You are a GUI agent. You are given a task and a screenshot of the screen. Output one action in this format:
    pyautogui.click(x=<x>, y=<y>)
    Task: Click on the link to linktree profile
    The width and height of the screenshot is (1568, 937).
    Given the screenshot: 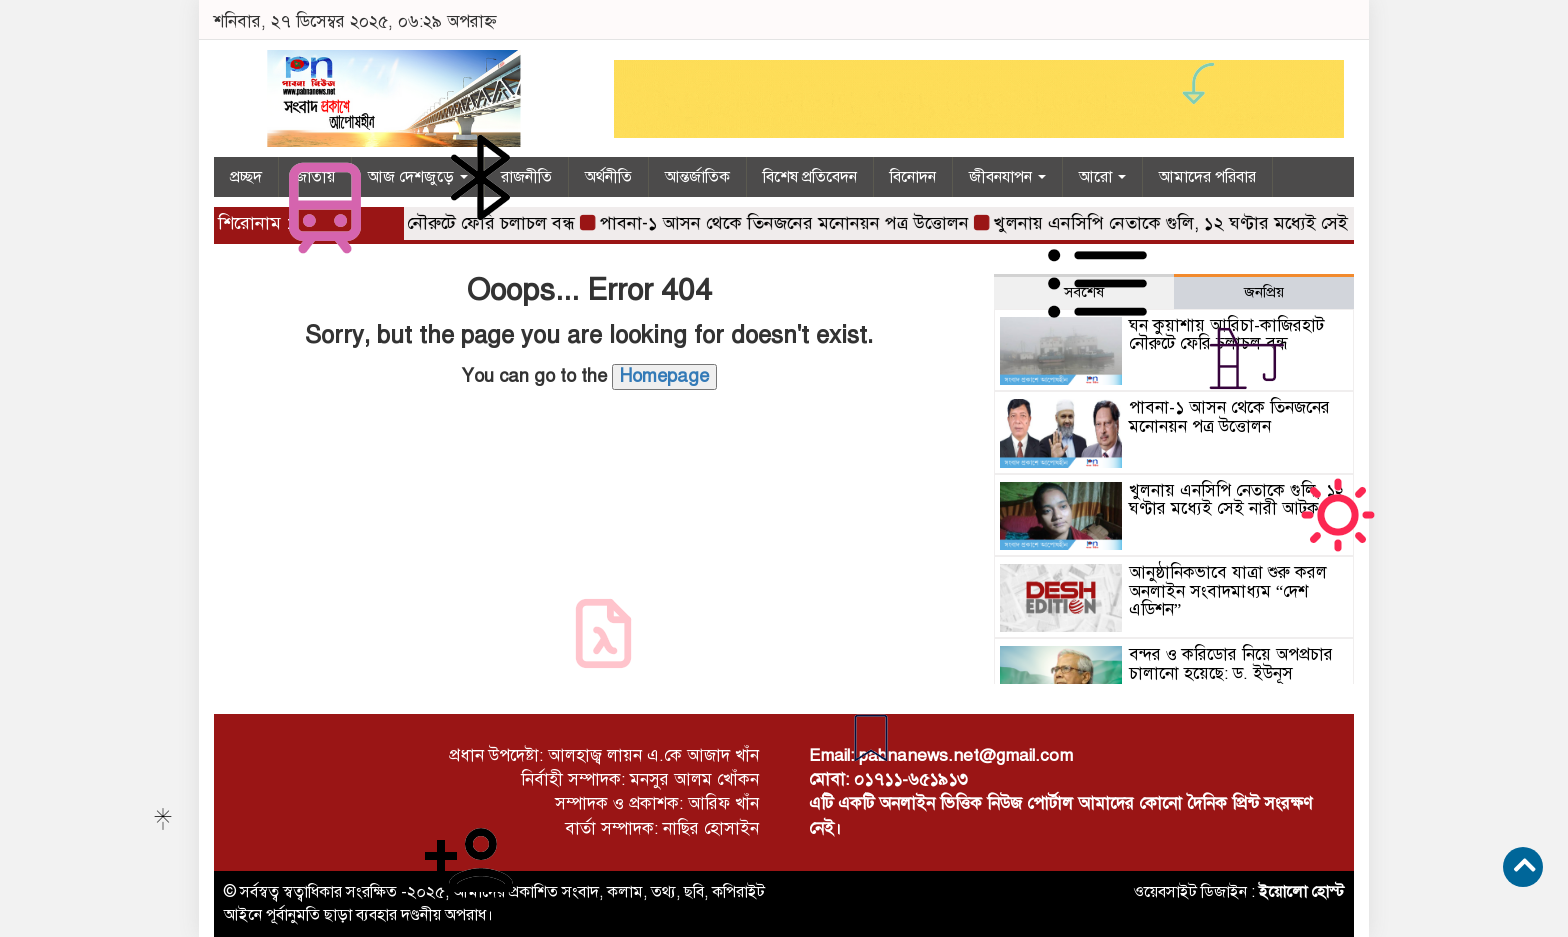 What is the action you would take?
    pyautogui.click(x=163, y=819)
    